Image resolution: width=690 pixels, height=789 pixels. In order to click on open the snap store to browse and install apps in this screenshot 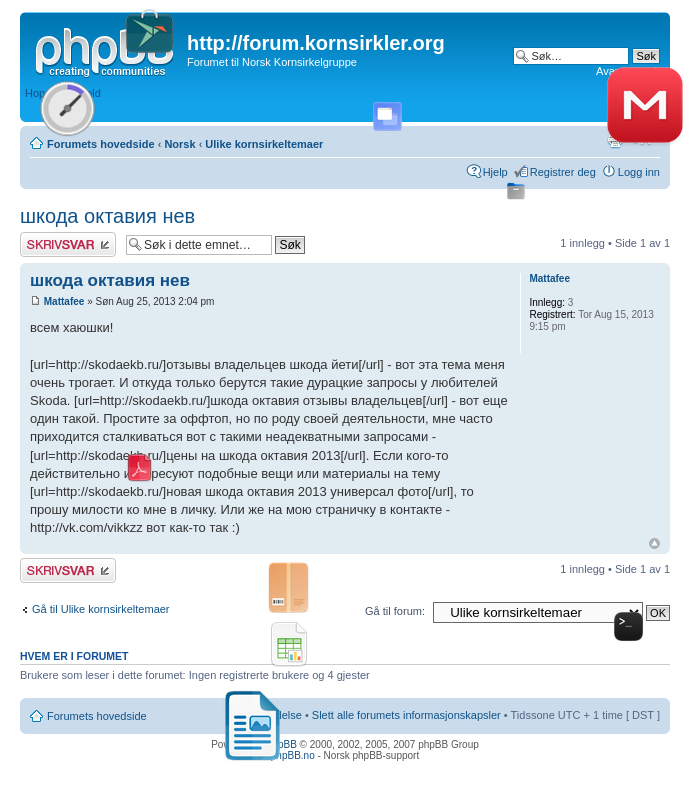, I will do `click(149, 33)`.